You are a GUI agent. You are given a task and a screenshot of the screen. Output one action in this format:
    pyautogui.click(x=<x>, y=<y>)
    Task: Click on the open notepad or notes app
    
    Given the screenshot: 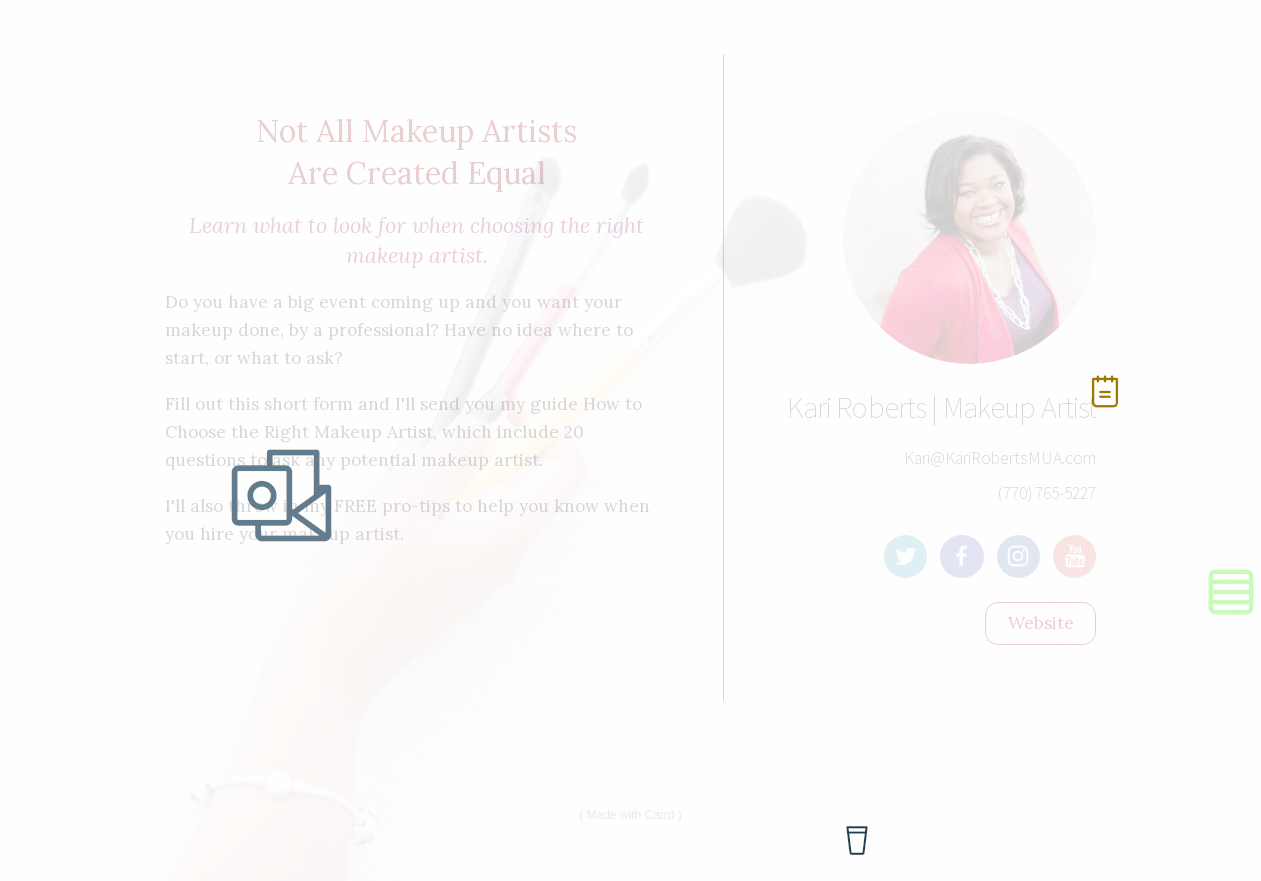 What is the action you would take?
    pyautogui.click(x=1105, y=392)
    